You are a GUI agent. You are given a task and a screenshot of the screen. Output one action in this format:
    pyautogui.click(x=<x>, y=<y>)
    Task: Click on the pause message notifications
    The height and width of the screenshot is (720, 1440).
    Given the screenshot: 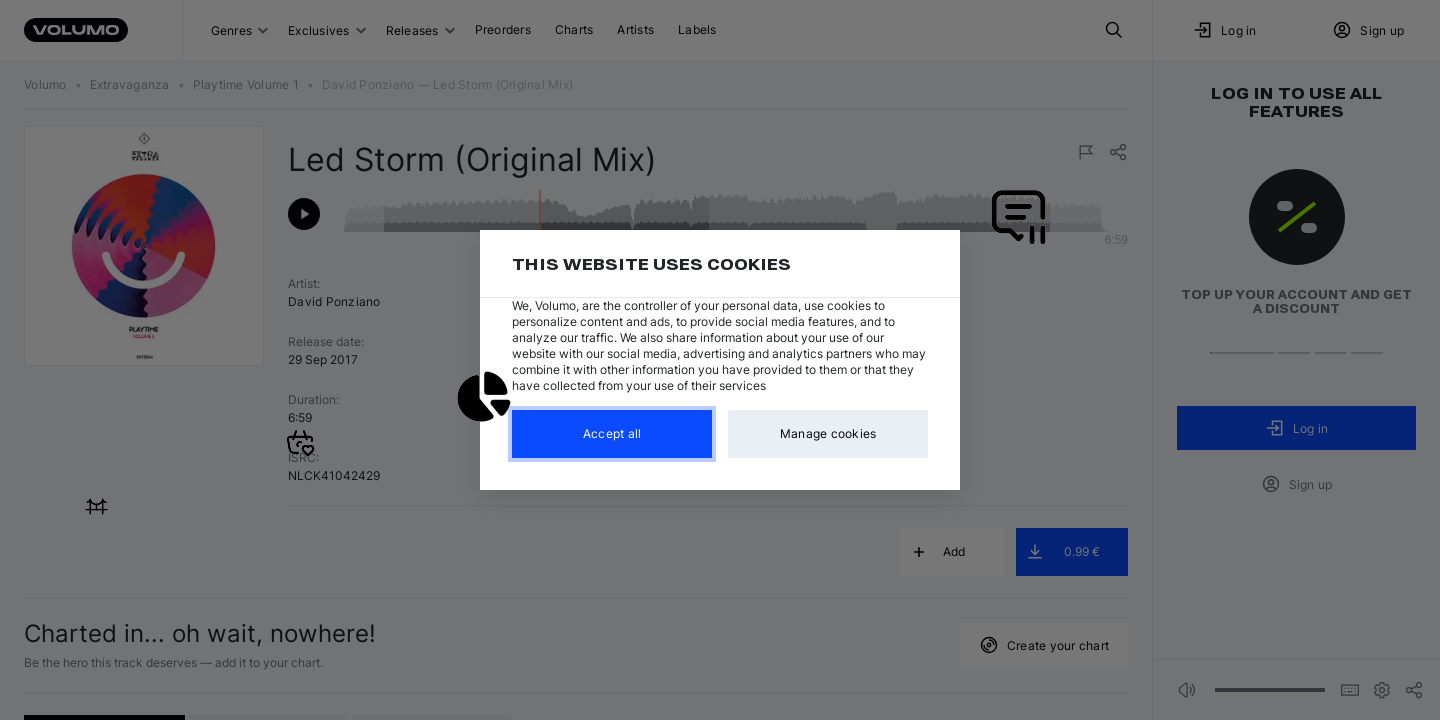 What is the action you would take?
    pyautogui.click(x=1018, y=214)
    